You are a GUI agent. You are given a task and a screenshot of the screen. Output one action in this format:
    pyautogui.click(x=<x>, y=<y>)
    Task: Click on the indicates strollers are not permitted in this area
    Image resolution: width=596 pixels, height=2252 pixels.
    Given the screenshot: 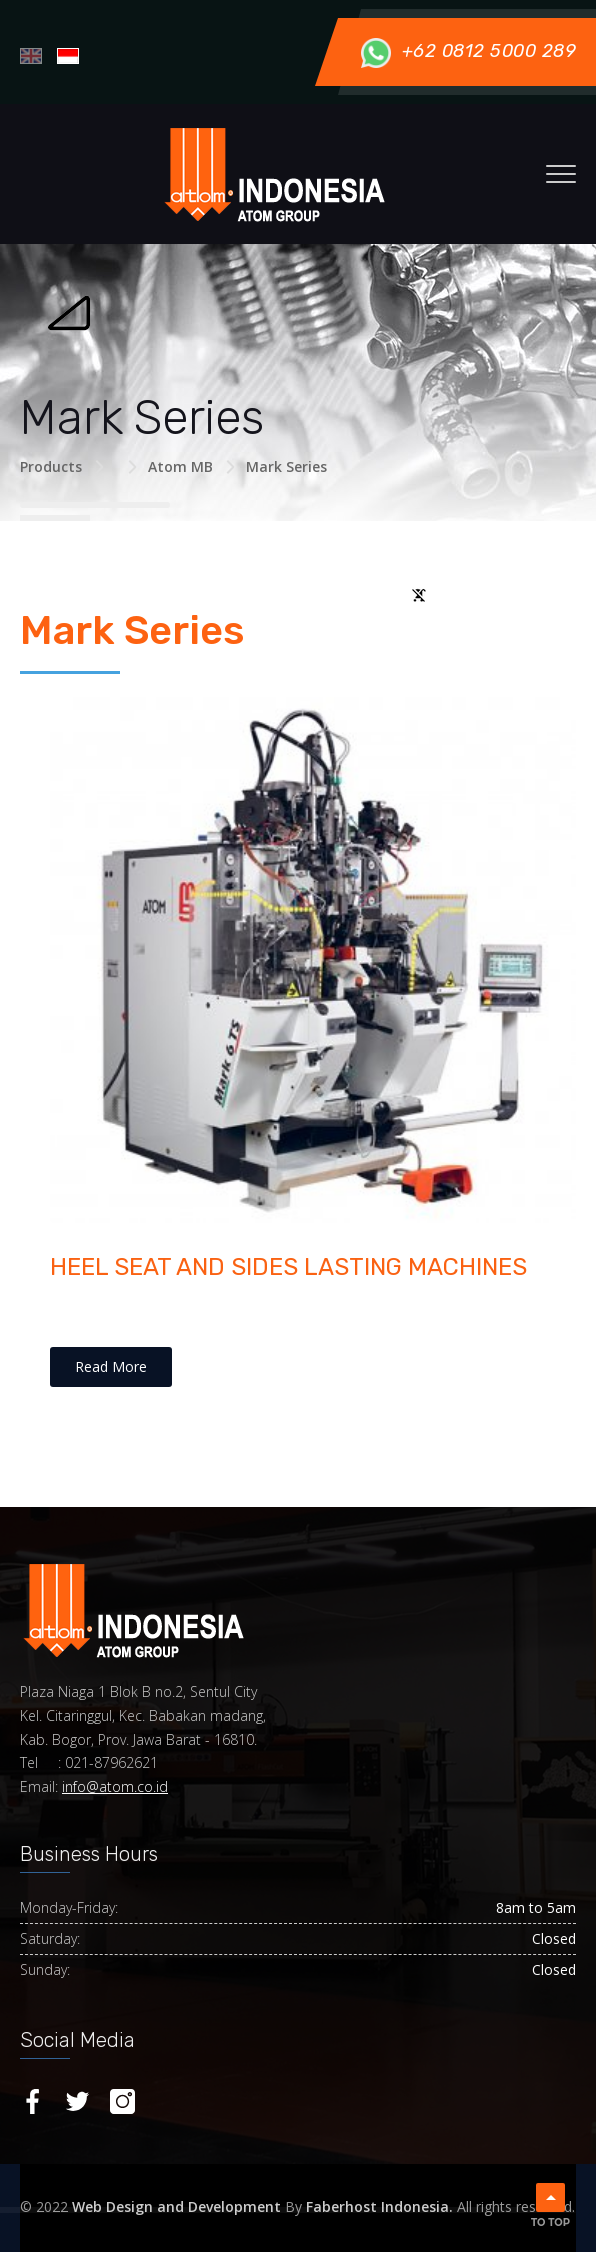 What is the action you would take?
    pyautogui.click(x=419, y=595)
    